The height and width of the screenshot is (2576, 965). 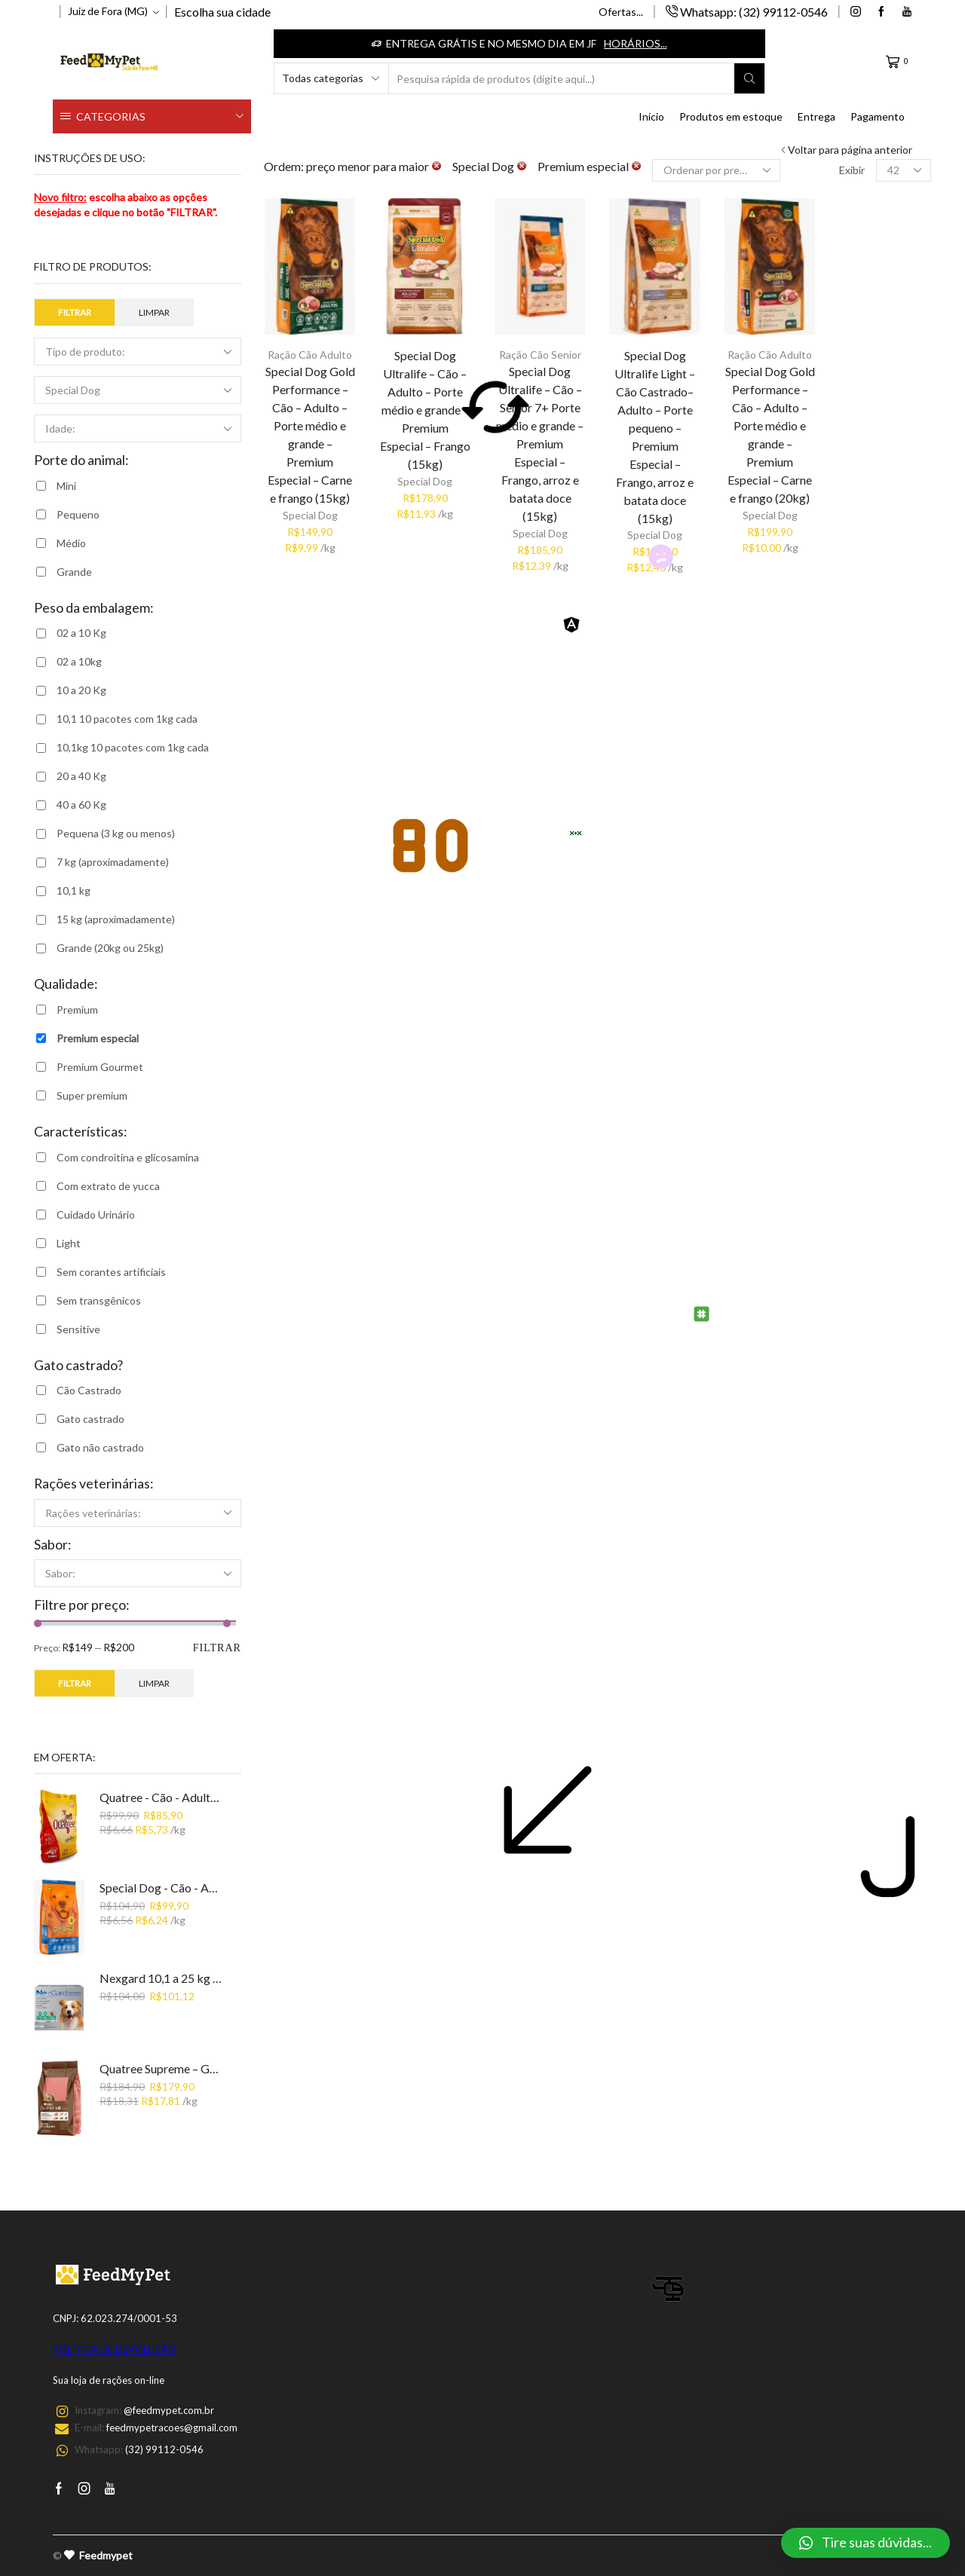 What do you see at coordinates (575, 833) in the screenshot?
I see `mathematical expression or formula input` at bounding box center [575, 833].